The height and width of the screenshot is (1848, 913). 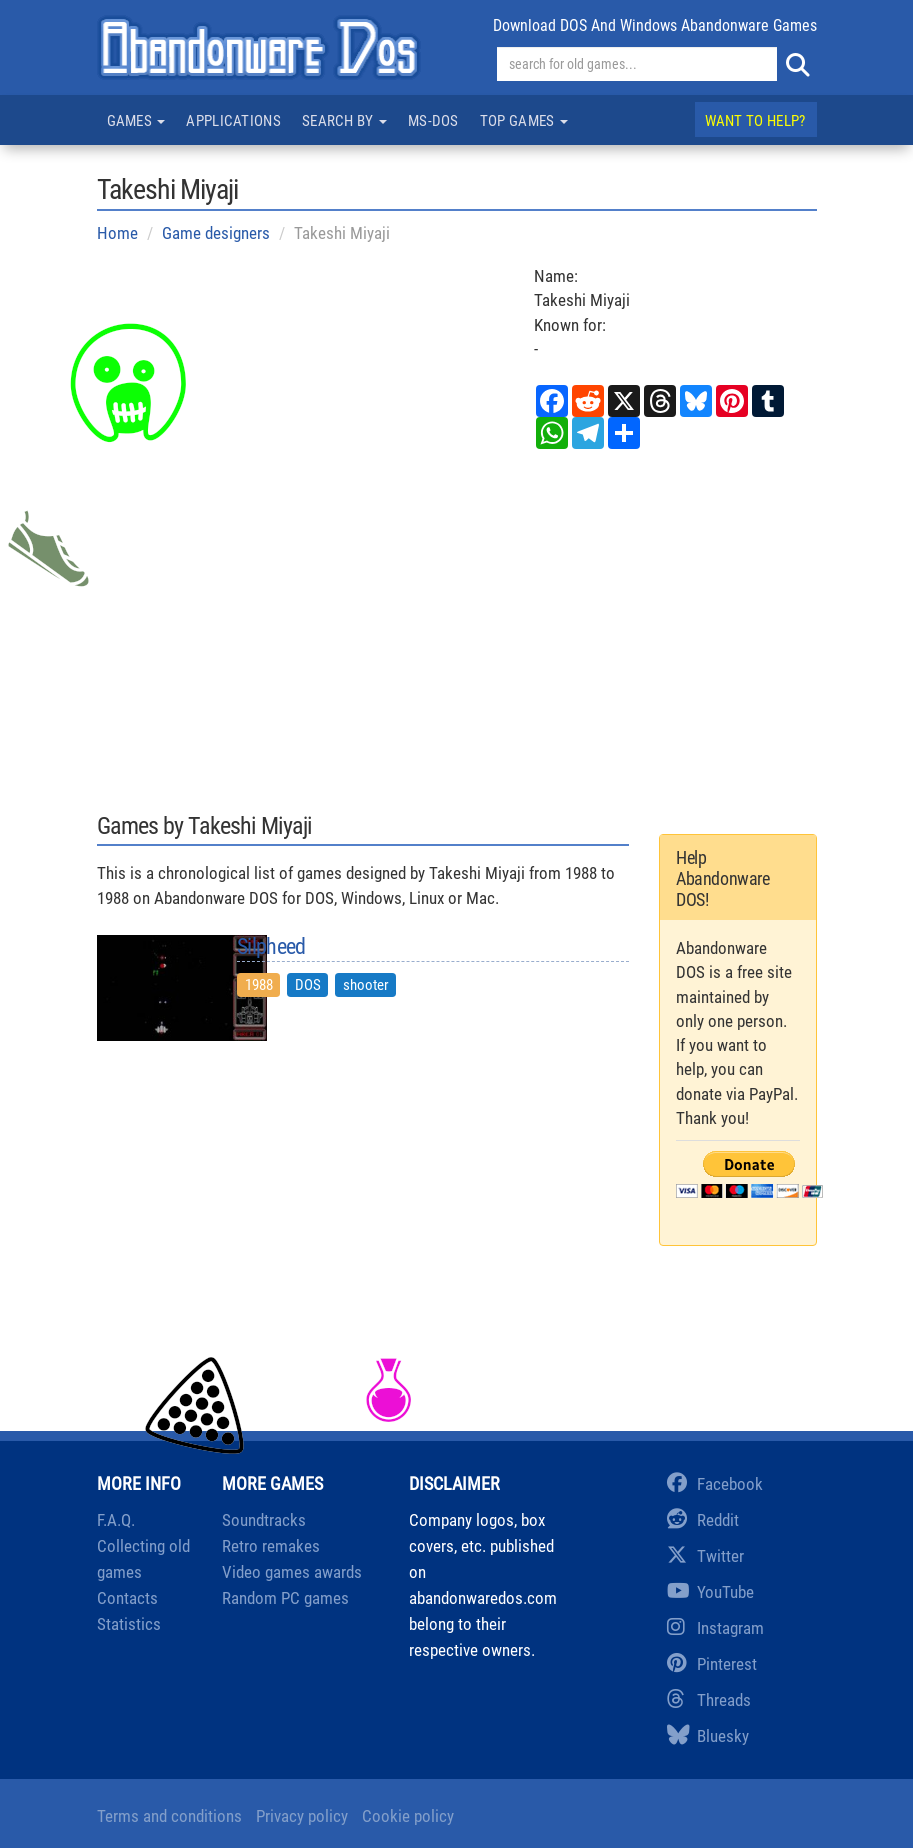 I want to click on access running or fitness tracking features, so click(x=48, y=548).